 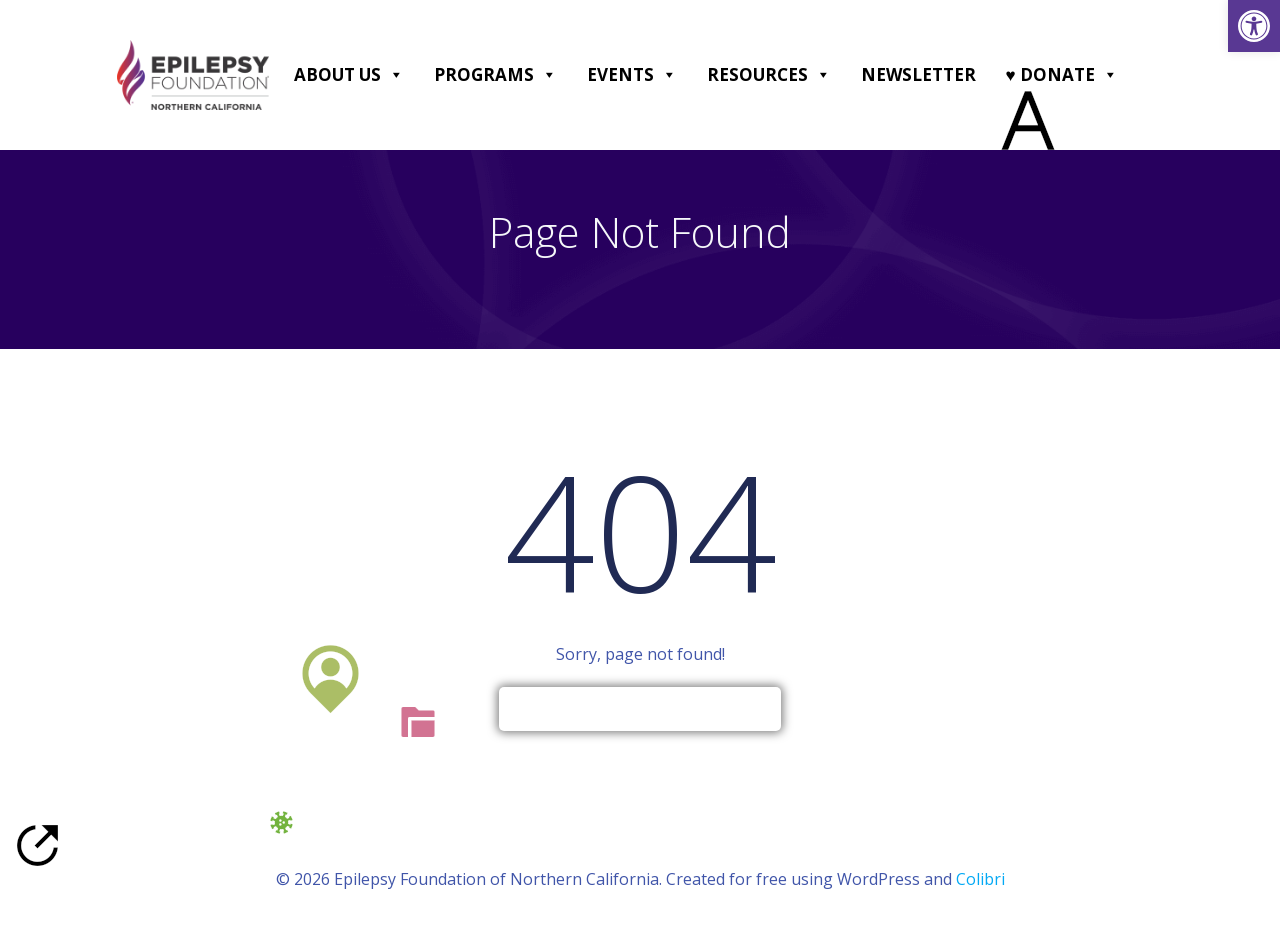 I want to click on share this content, so click(x=37, y=845).